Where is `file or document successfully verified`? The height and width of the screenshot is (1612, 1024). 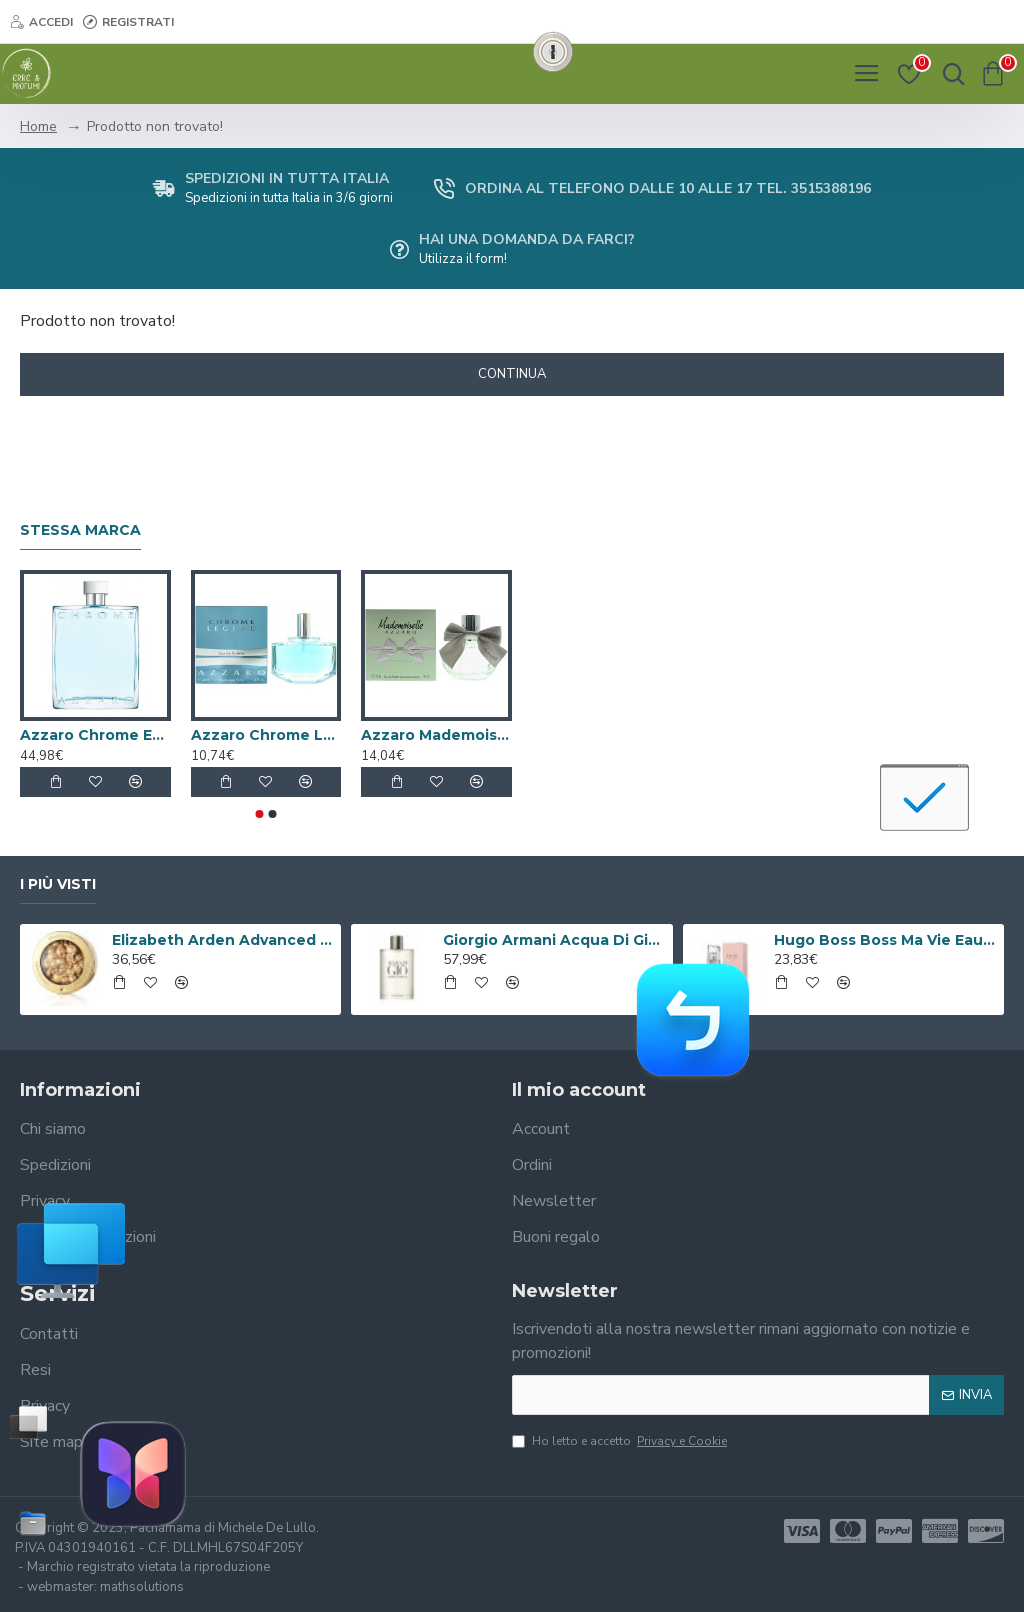
file or document successfully verified is located at coordinates (924, 797).